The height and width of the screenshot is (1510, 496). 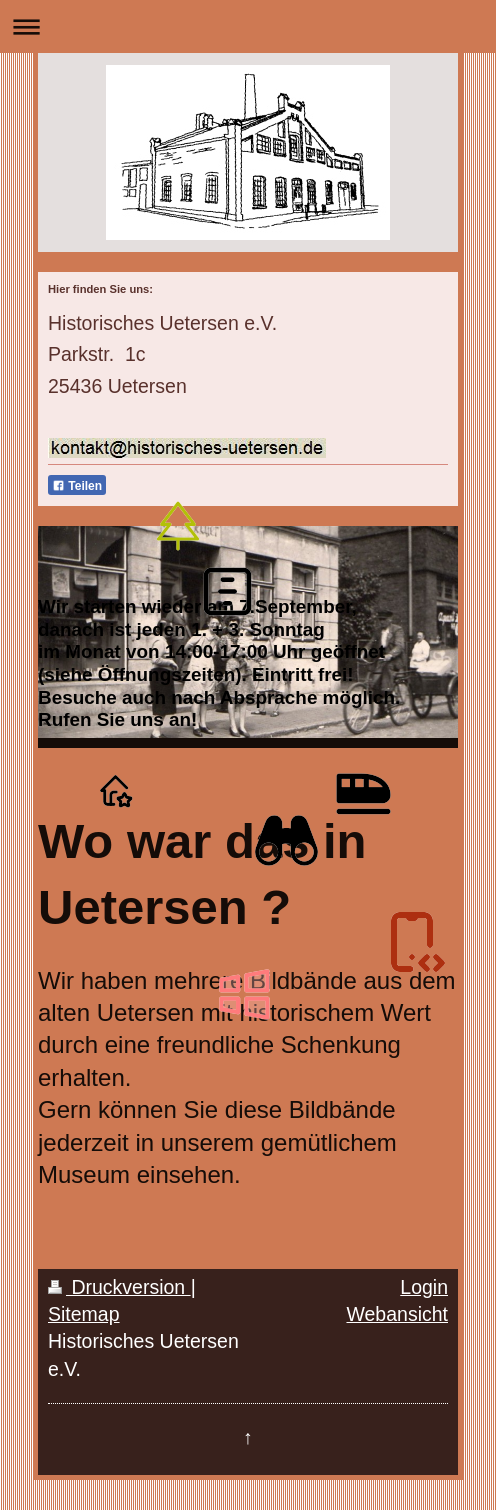 What do you see at coordinates (115, 790) in the screenshot?
I see `mark a location as favorite` at bounding box center [115, 790].